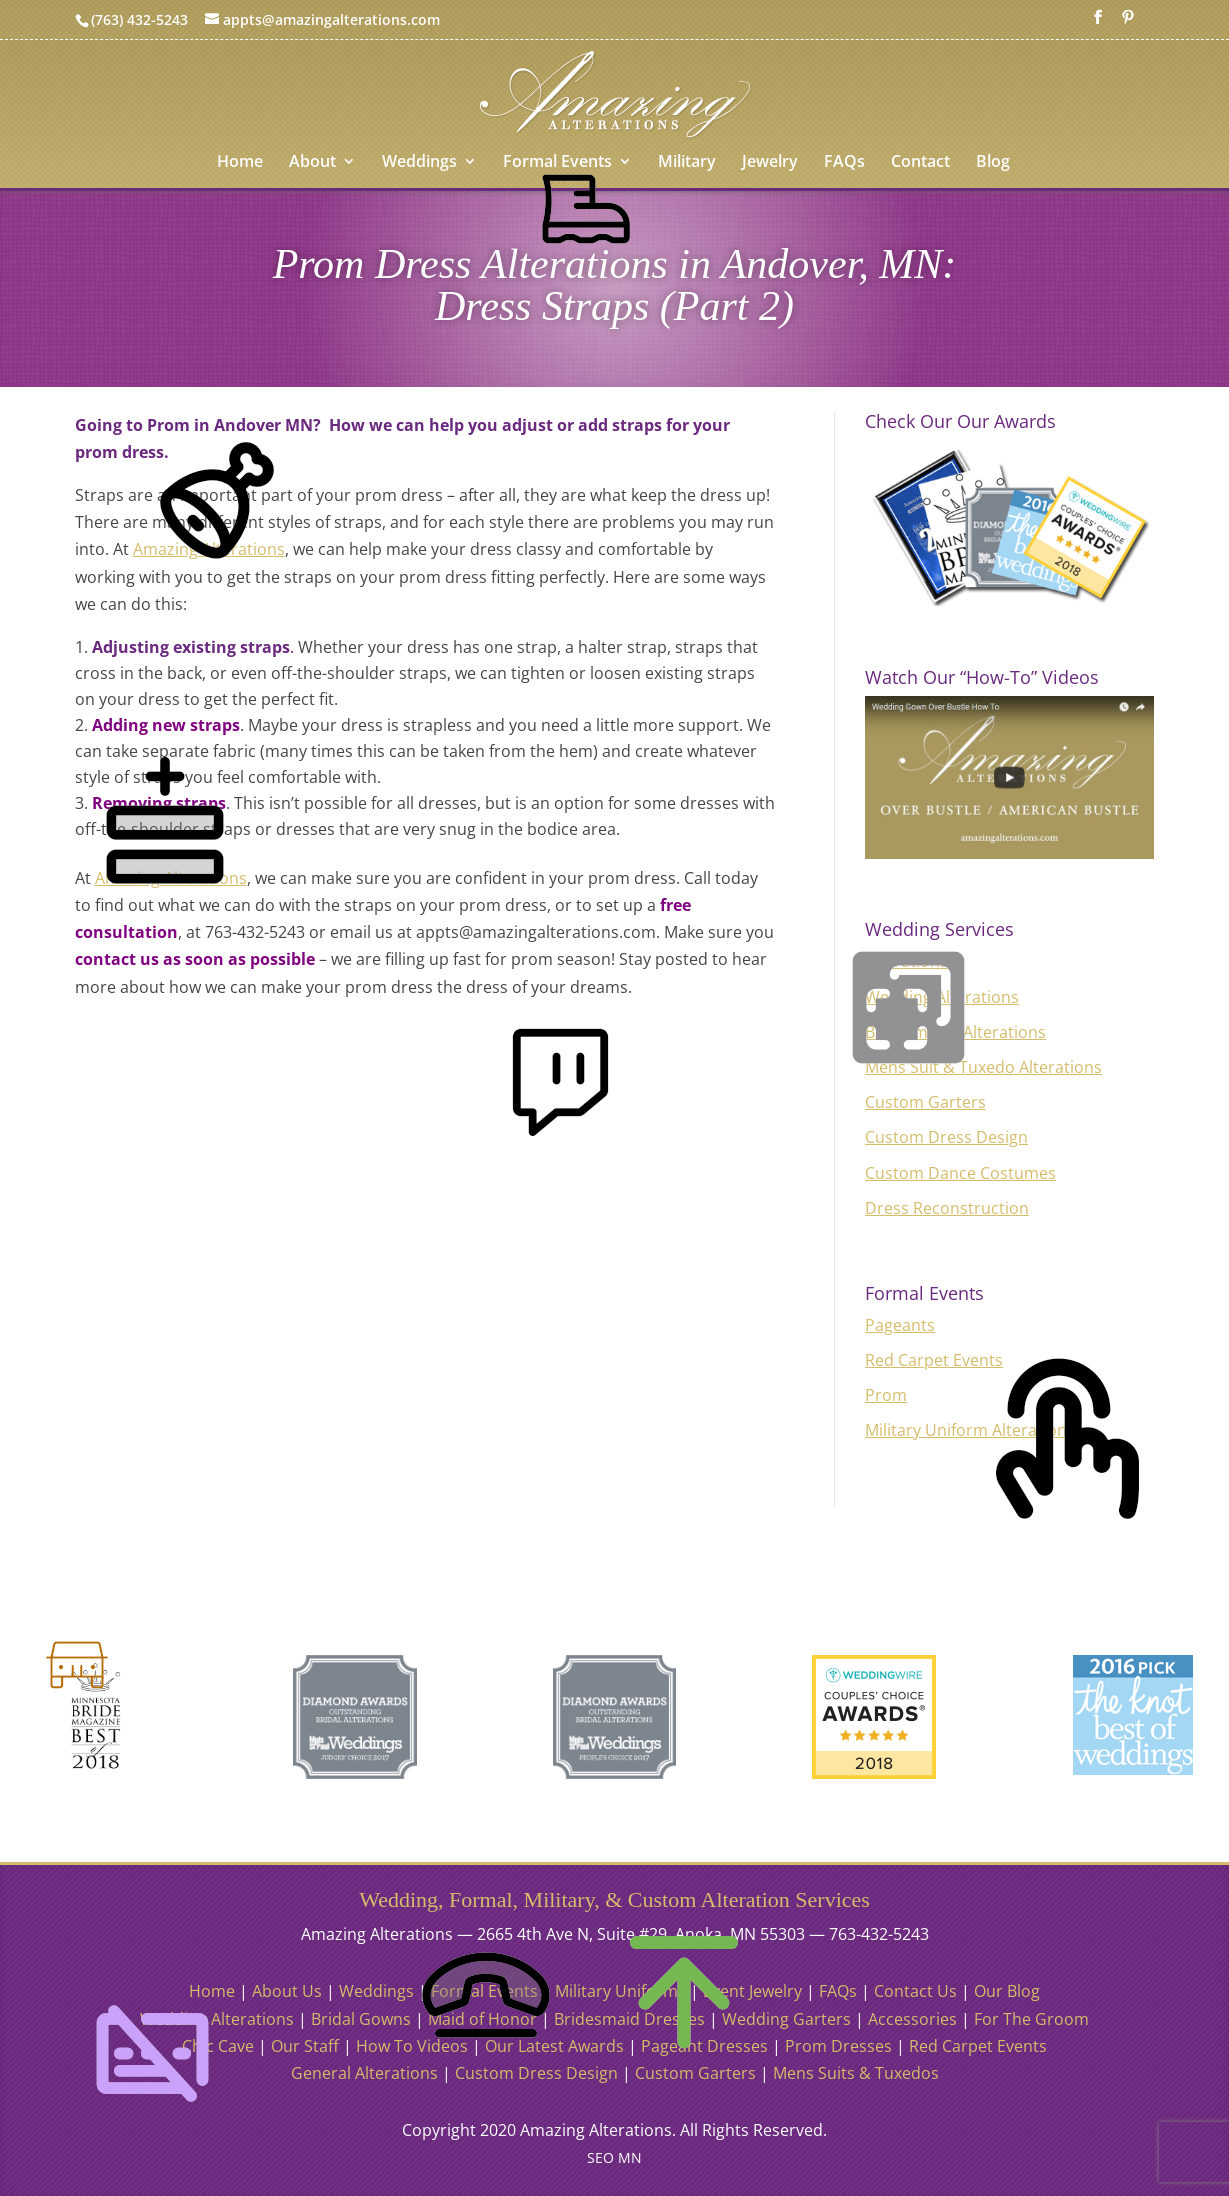  What do you see at coordinates (583, 209) in the screenshot?
I see `browse footwear or shoe products` at bounding box center [583, 209].